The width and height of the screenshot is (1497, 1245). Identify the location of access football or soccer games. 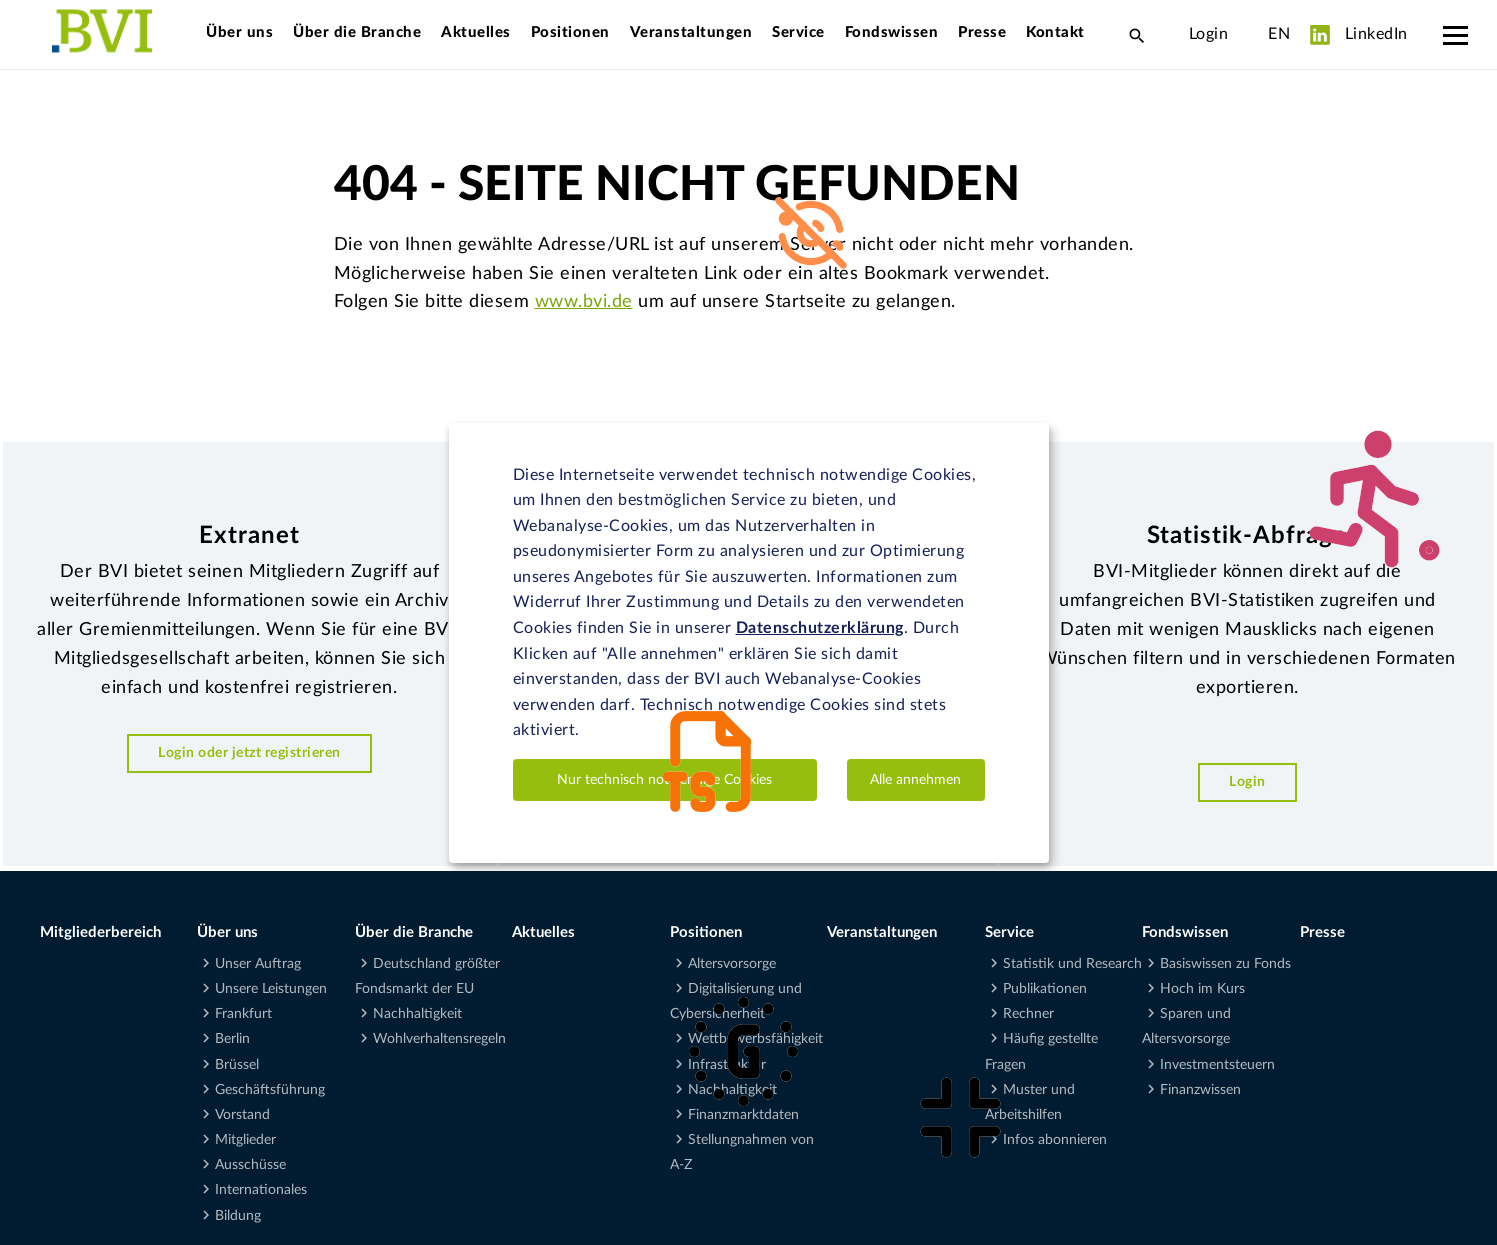
(1378, 499).